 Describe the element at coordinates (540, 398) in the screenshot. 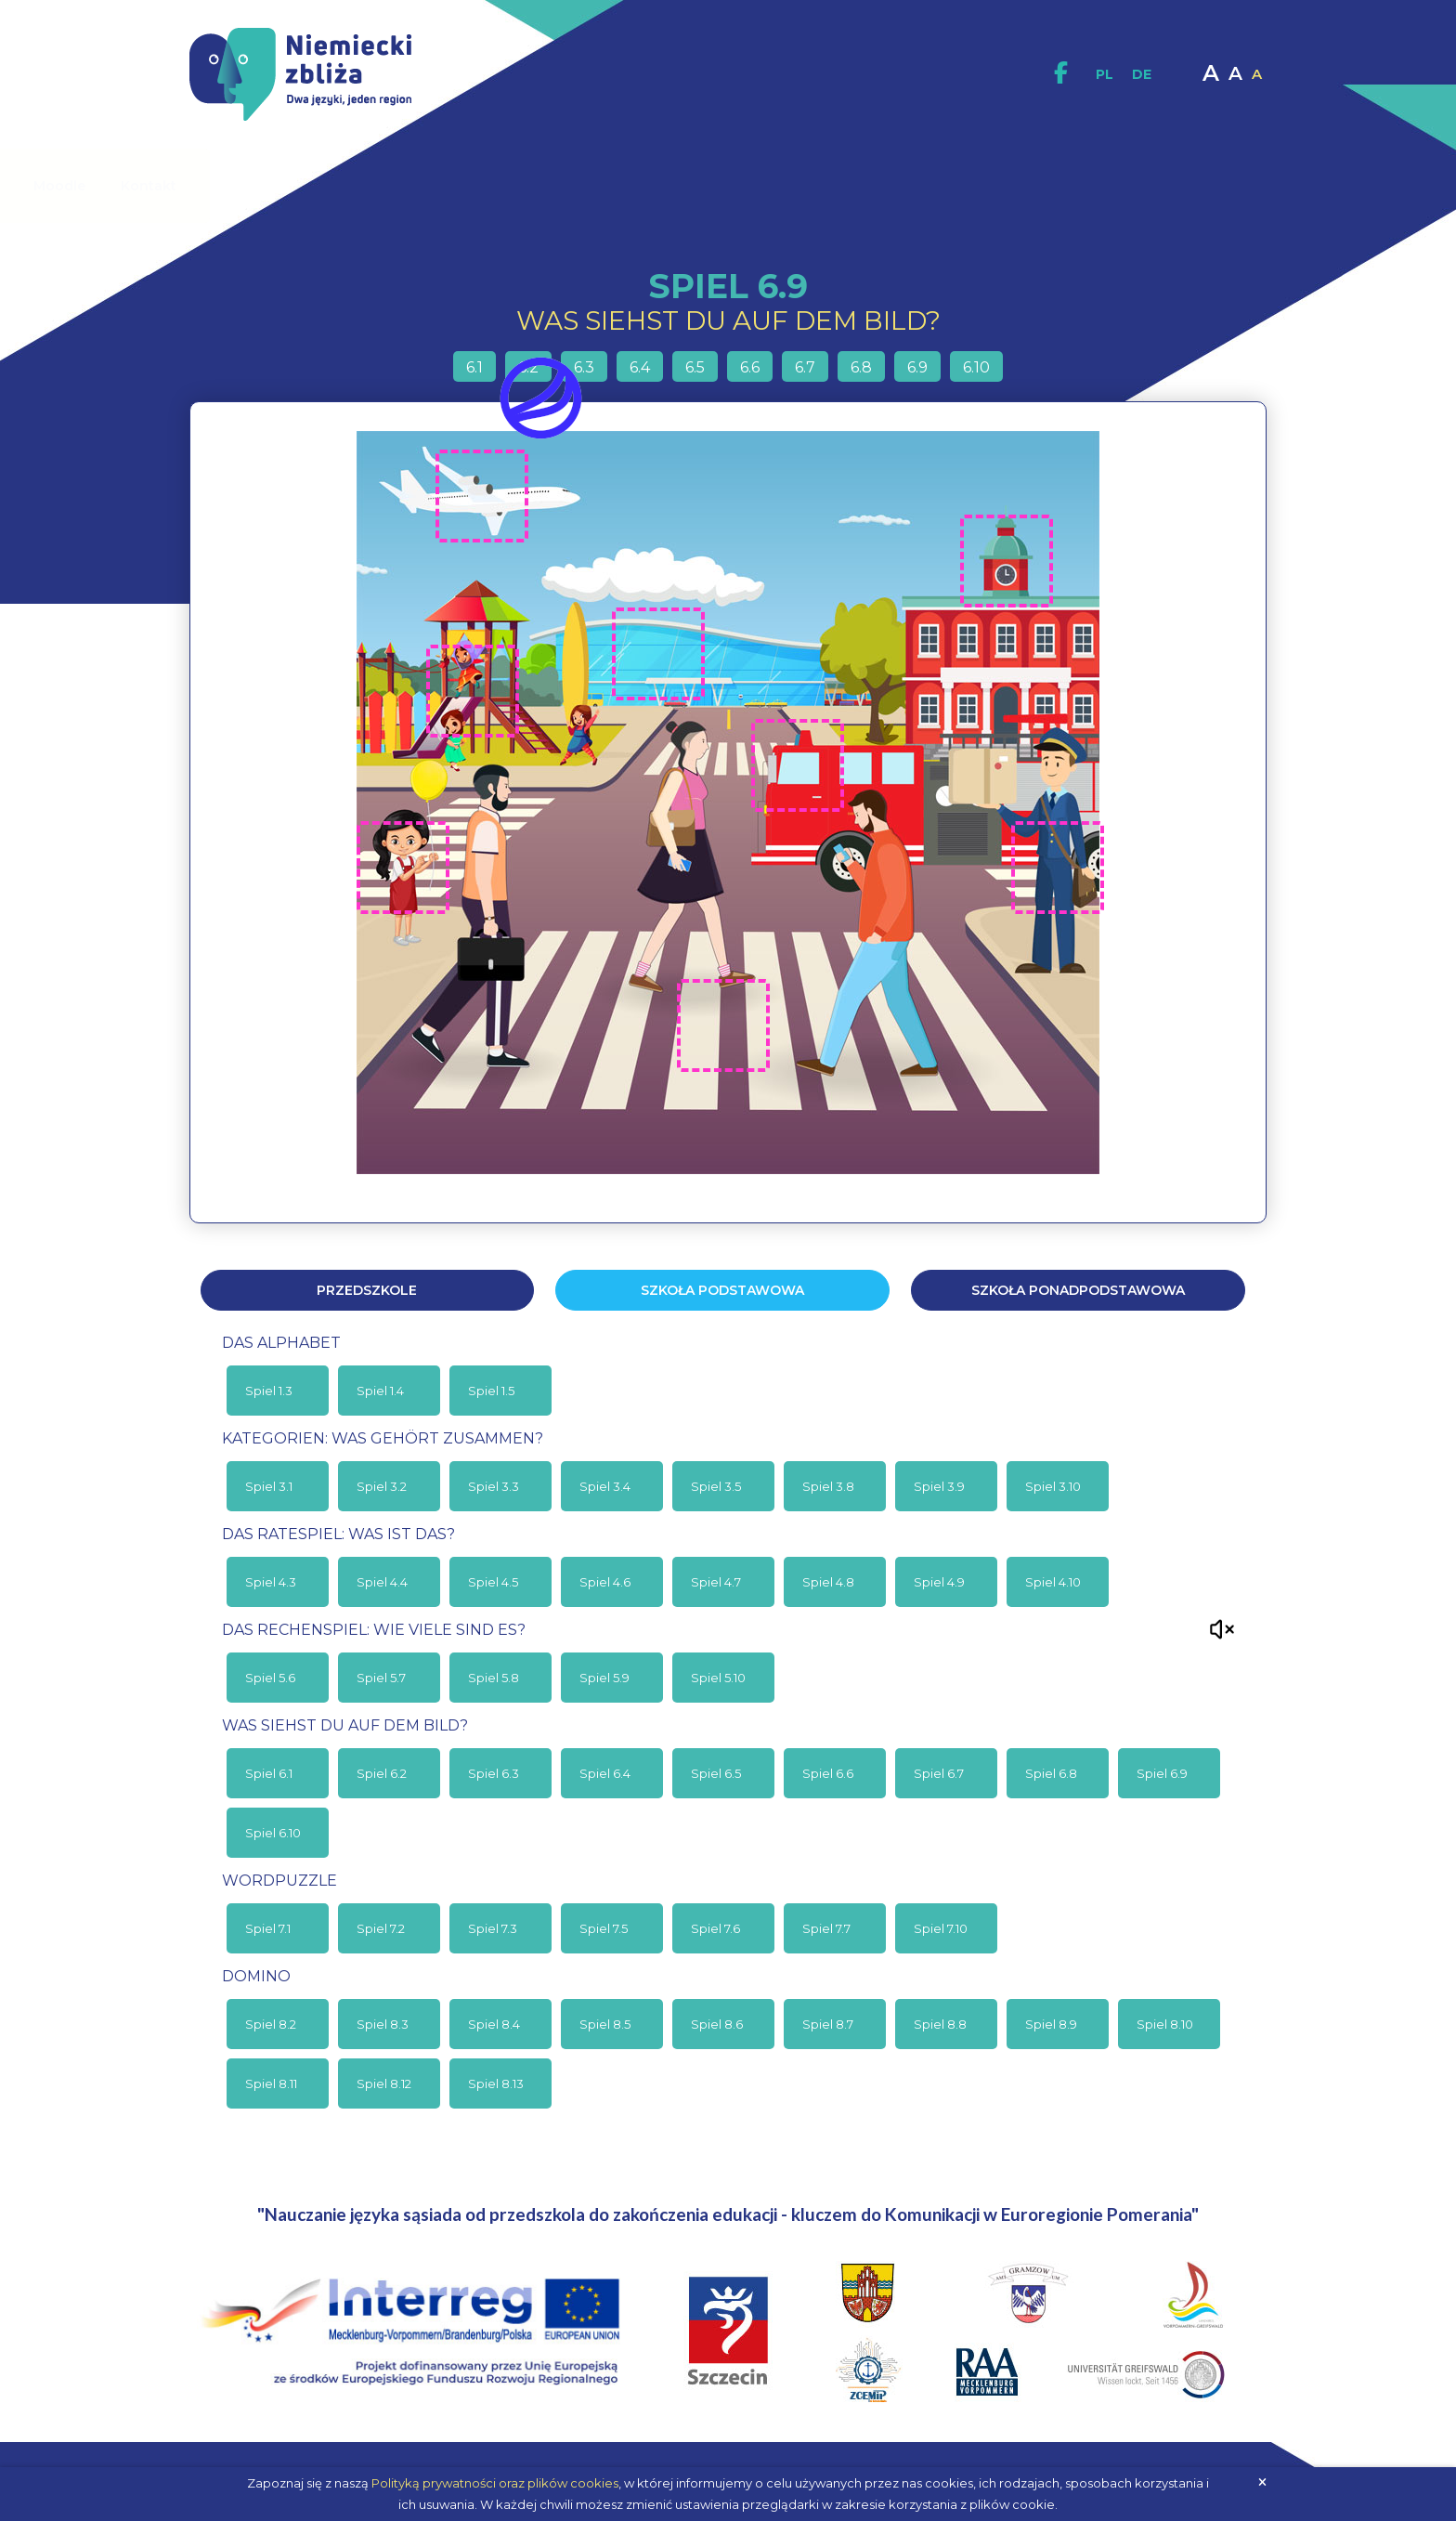

I see `pepsi brand logo` at that location.